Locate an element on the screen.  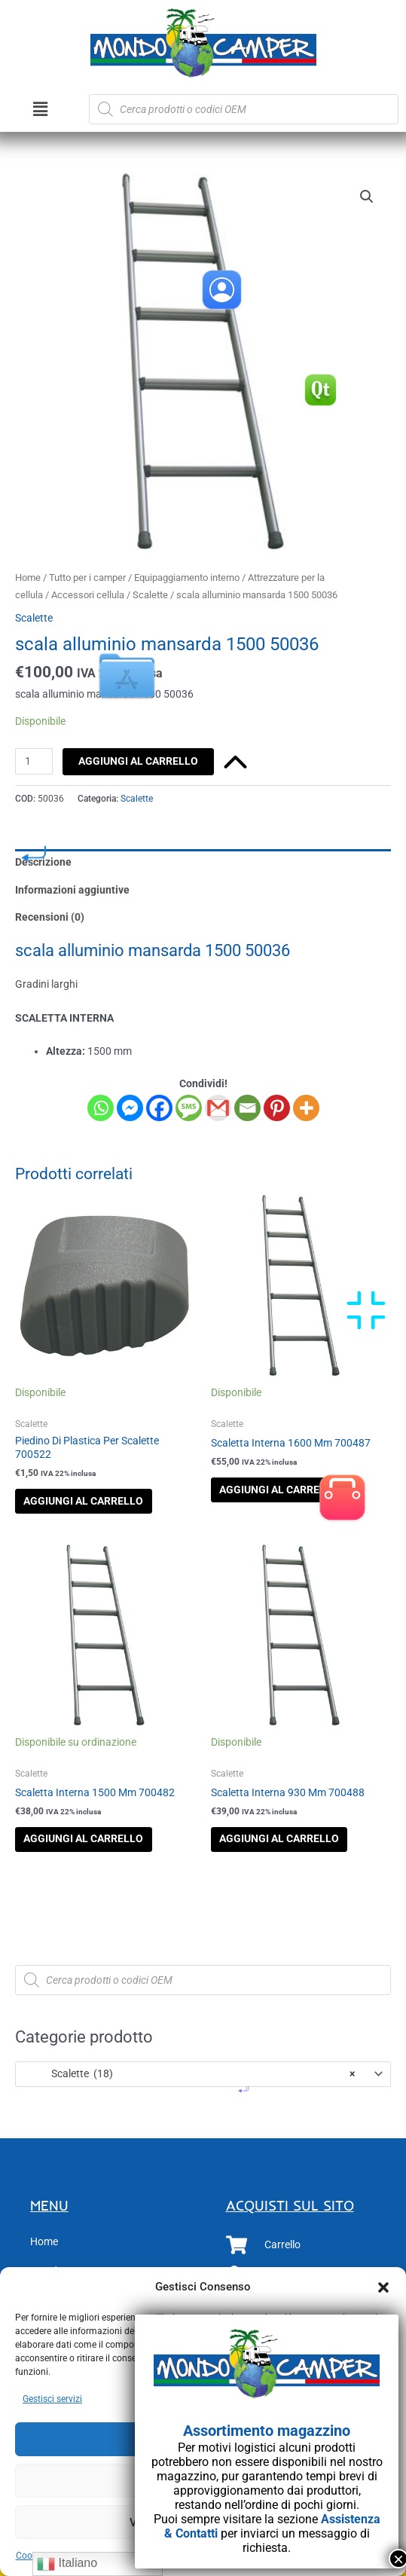
reply to the sender of an email is located at coordinates (33, 852).